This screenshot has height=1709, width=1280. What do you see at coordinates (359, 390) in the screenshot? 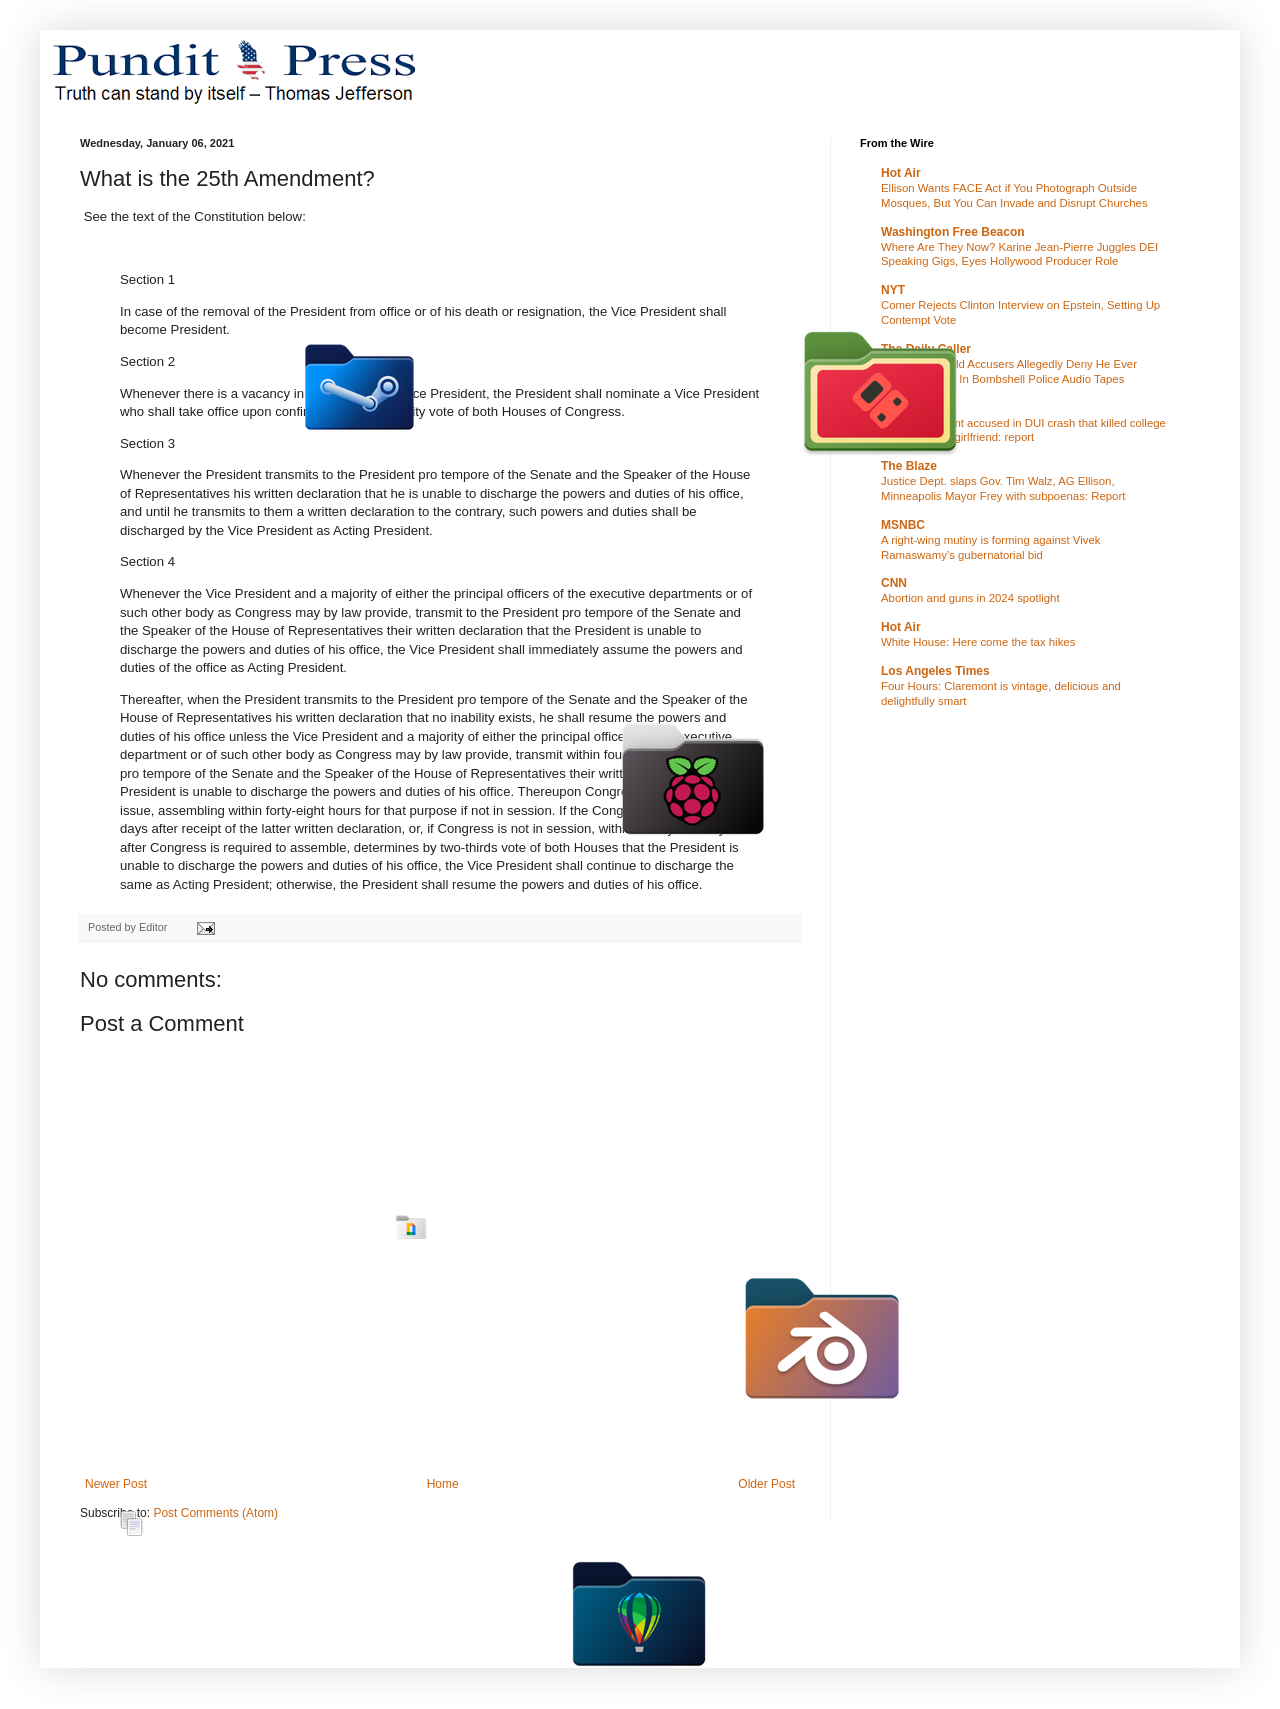
I see `open your Steam games folder` at bounding box center [359, 390].